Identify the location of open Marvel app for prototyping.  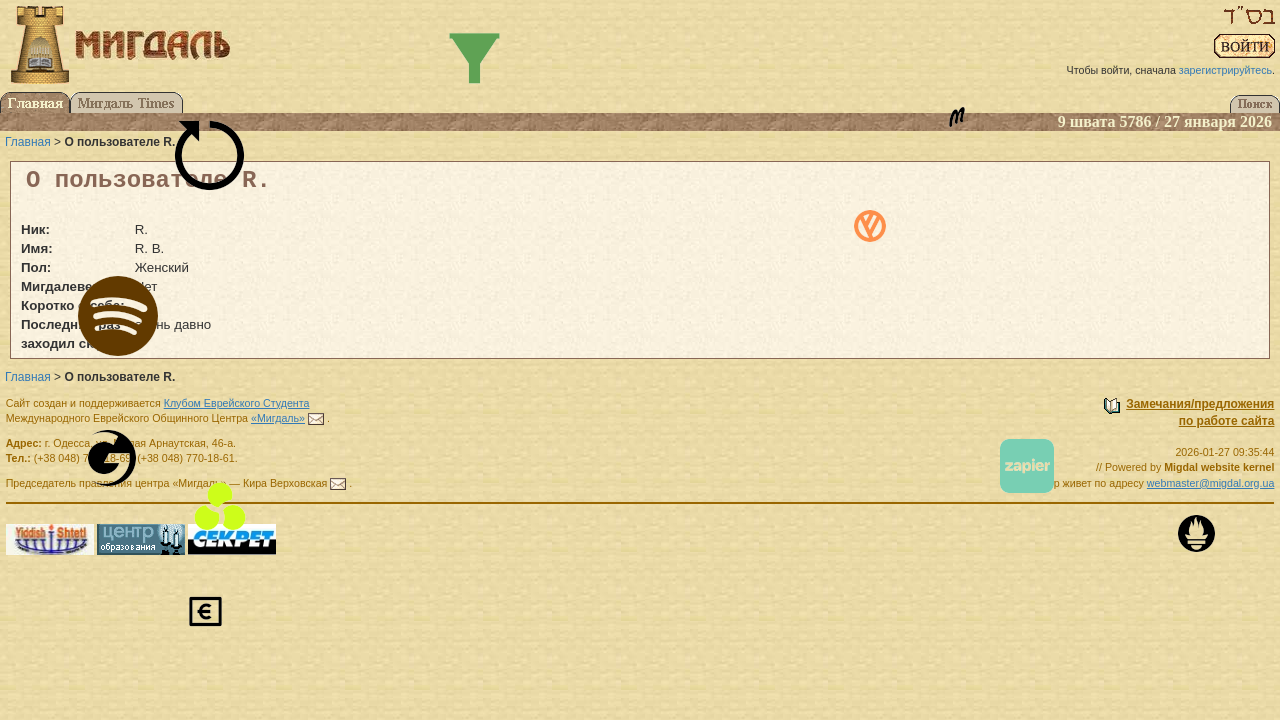
(957, 117).